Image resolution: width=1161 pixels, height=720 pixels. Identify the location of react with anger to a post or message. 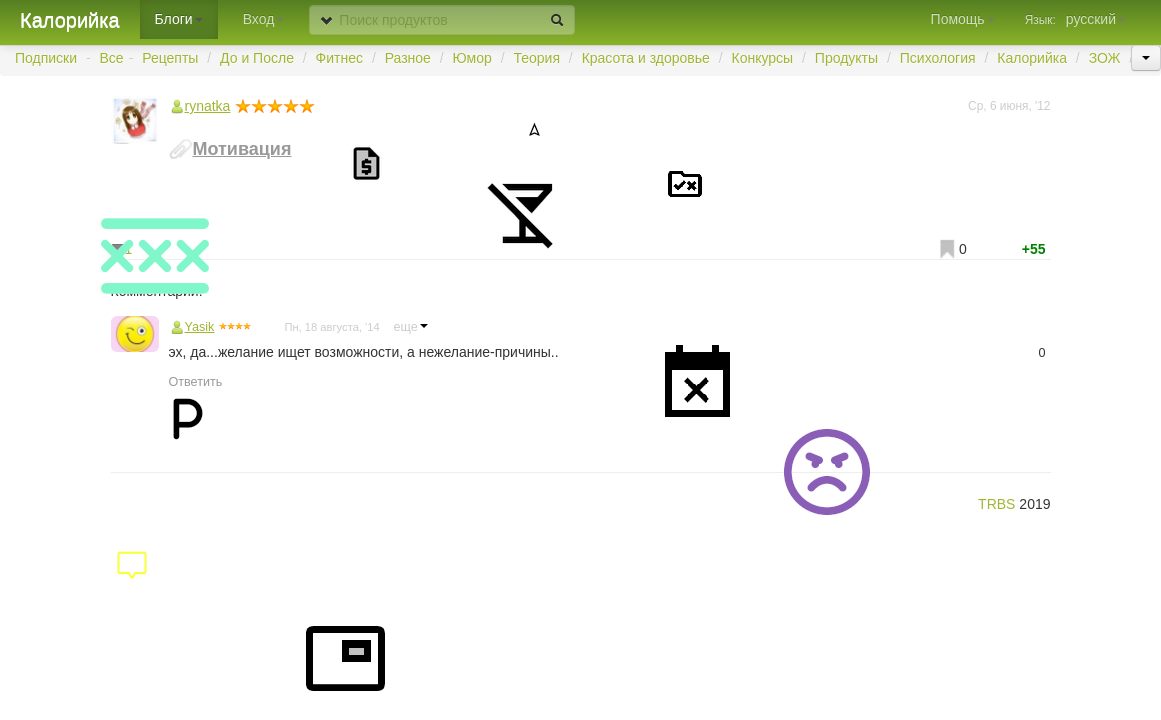
(827, 472).